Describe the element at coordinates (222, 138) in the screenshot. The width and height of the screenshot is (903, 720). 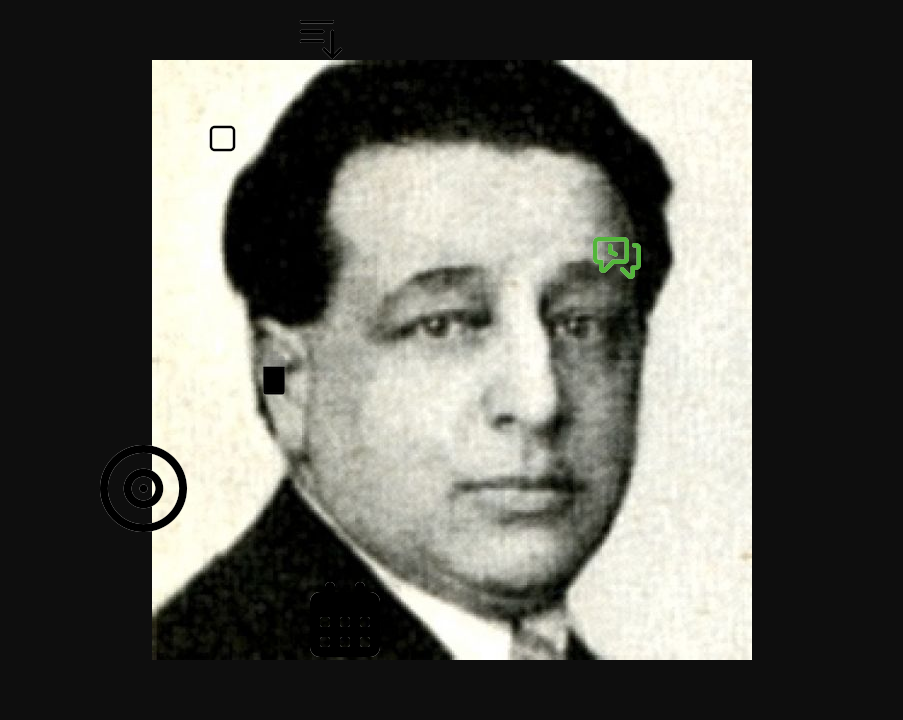
I see `stop media playback` at that location.